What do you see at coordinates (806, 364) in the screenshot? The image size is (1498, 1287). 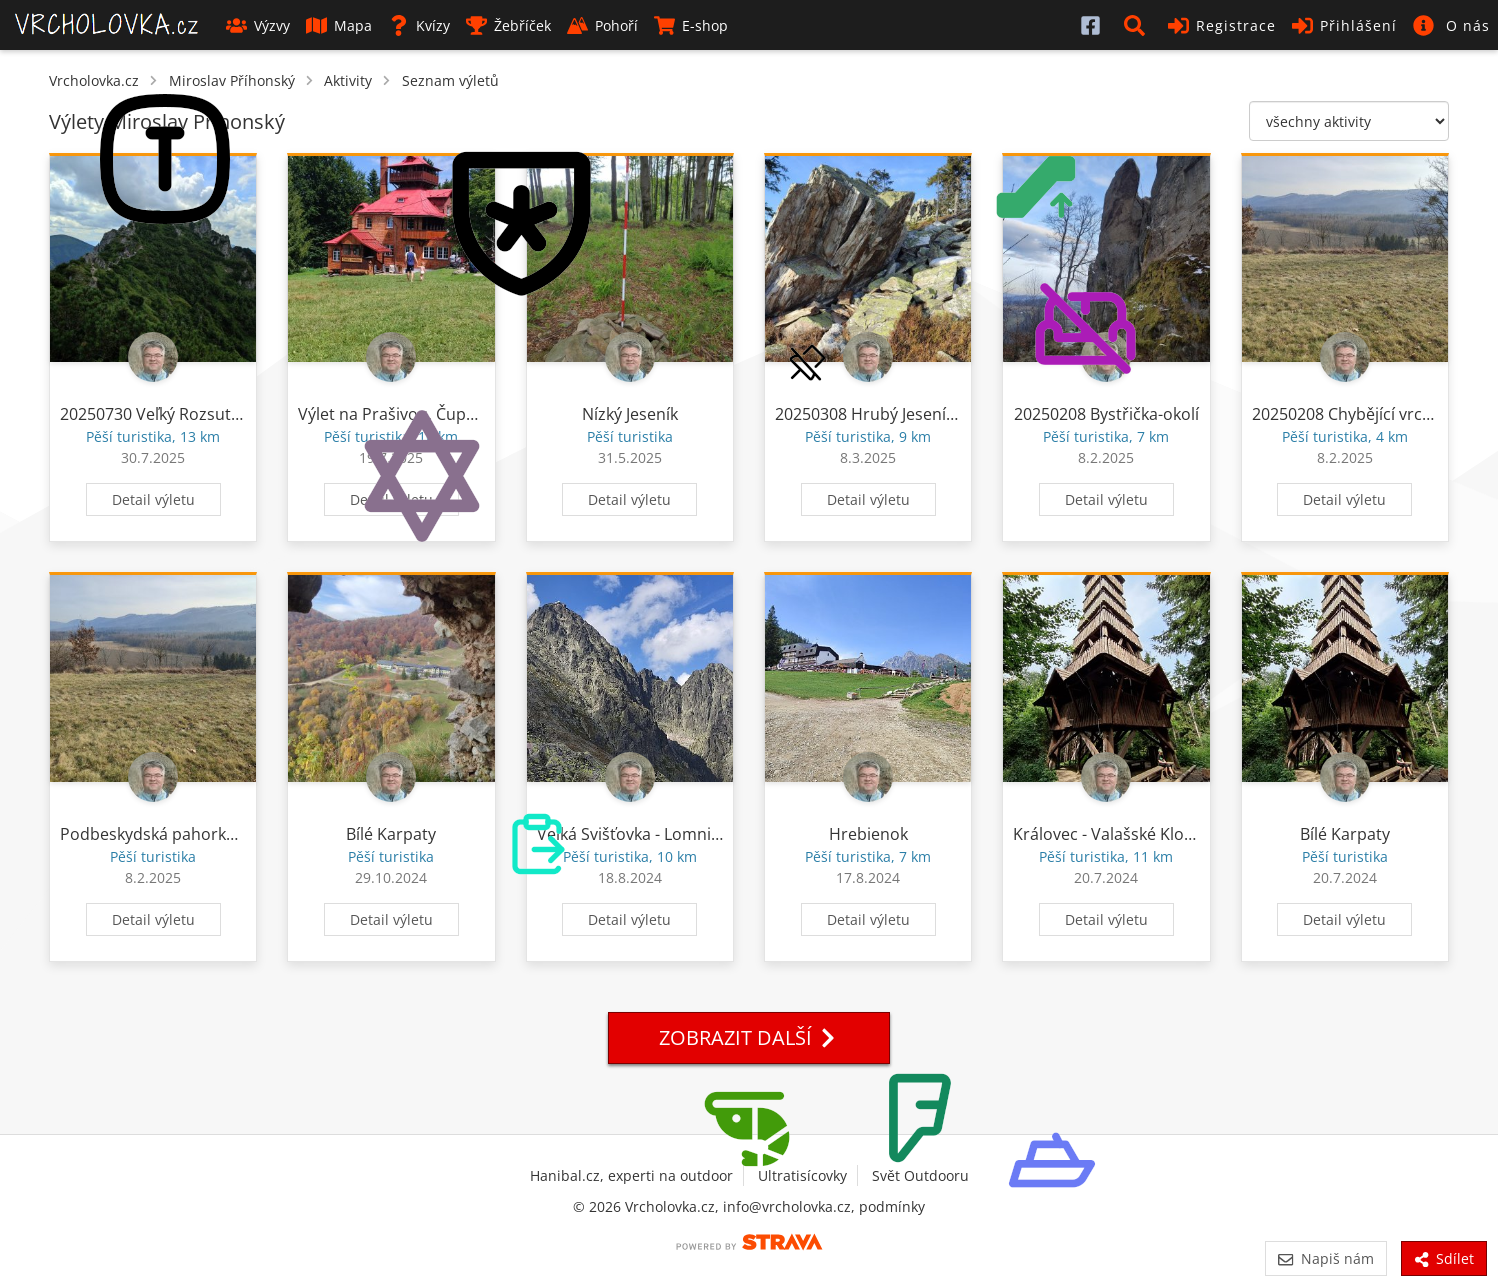 I see `unpin an item from its current position` at bounding box center [806, 364].